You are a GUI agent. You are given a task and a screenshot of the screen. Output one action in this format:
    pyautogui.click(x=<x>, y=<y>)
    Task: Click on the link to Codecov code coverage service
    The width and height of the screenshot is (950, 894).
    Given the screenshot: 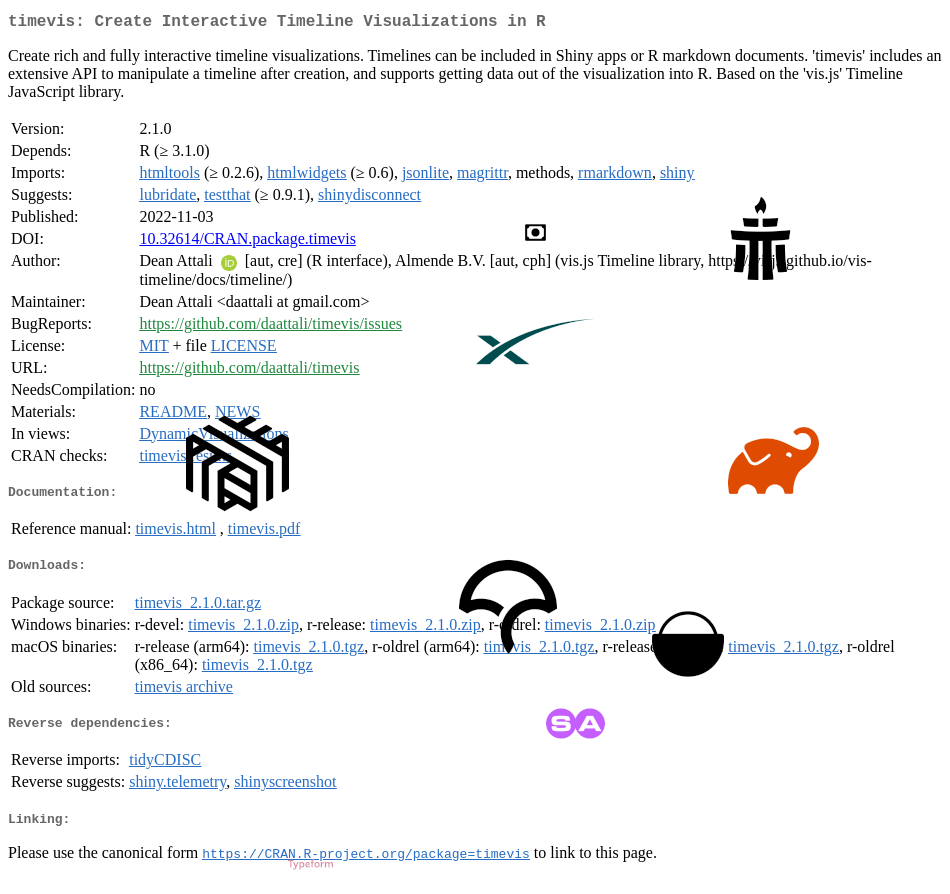 What is the action you would take?
    pyautogui.click(x=508, y=607)
    